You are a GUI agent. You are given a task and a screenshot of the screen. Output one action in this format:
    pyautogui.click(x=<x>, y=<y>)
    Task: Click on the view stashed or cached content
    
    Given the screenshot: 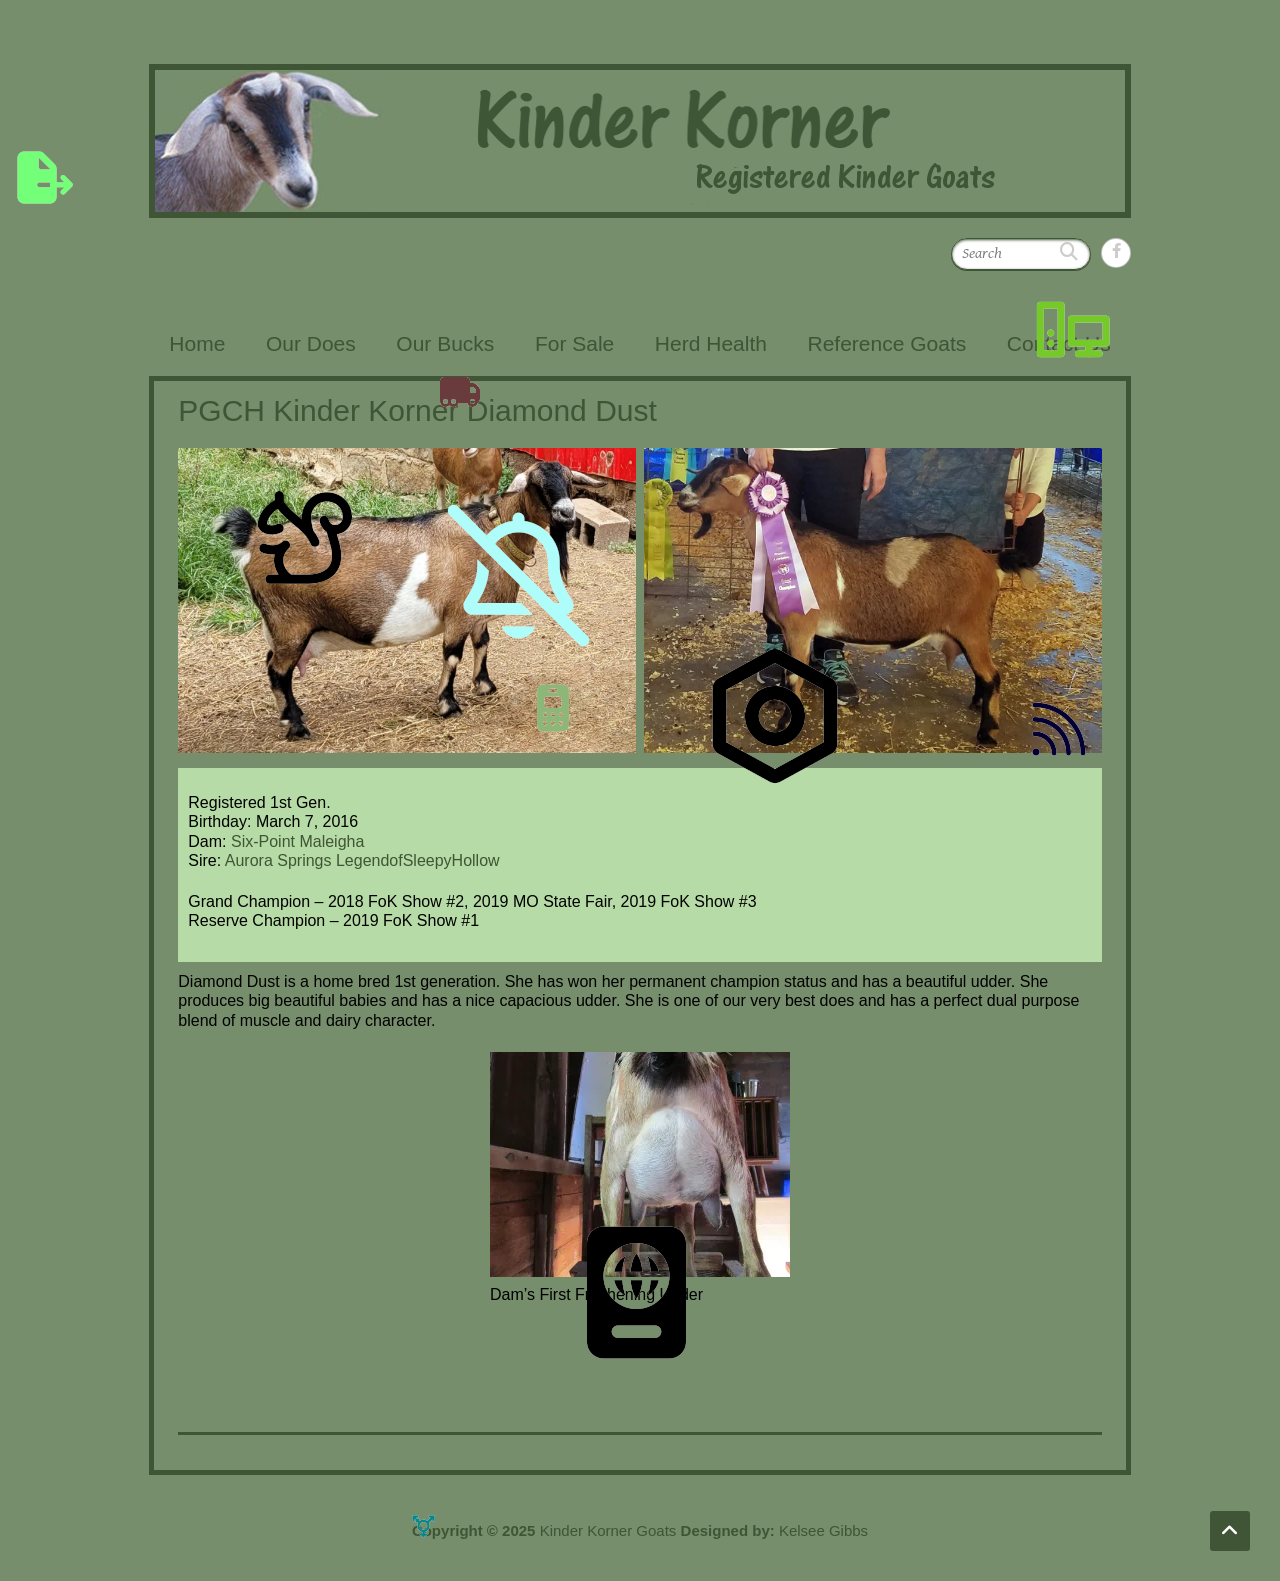 What is the action you would take?
    pyautogui.click(x=302, y=540)
    